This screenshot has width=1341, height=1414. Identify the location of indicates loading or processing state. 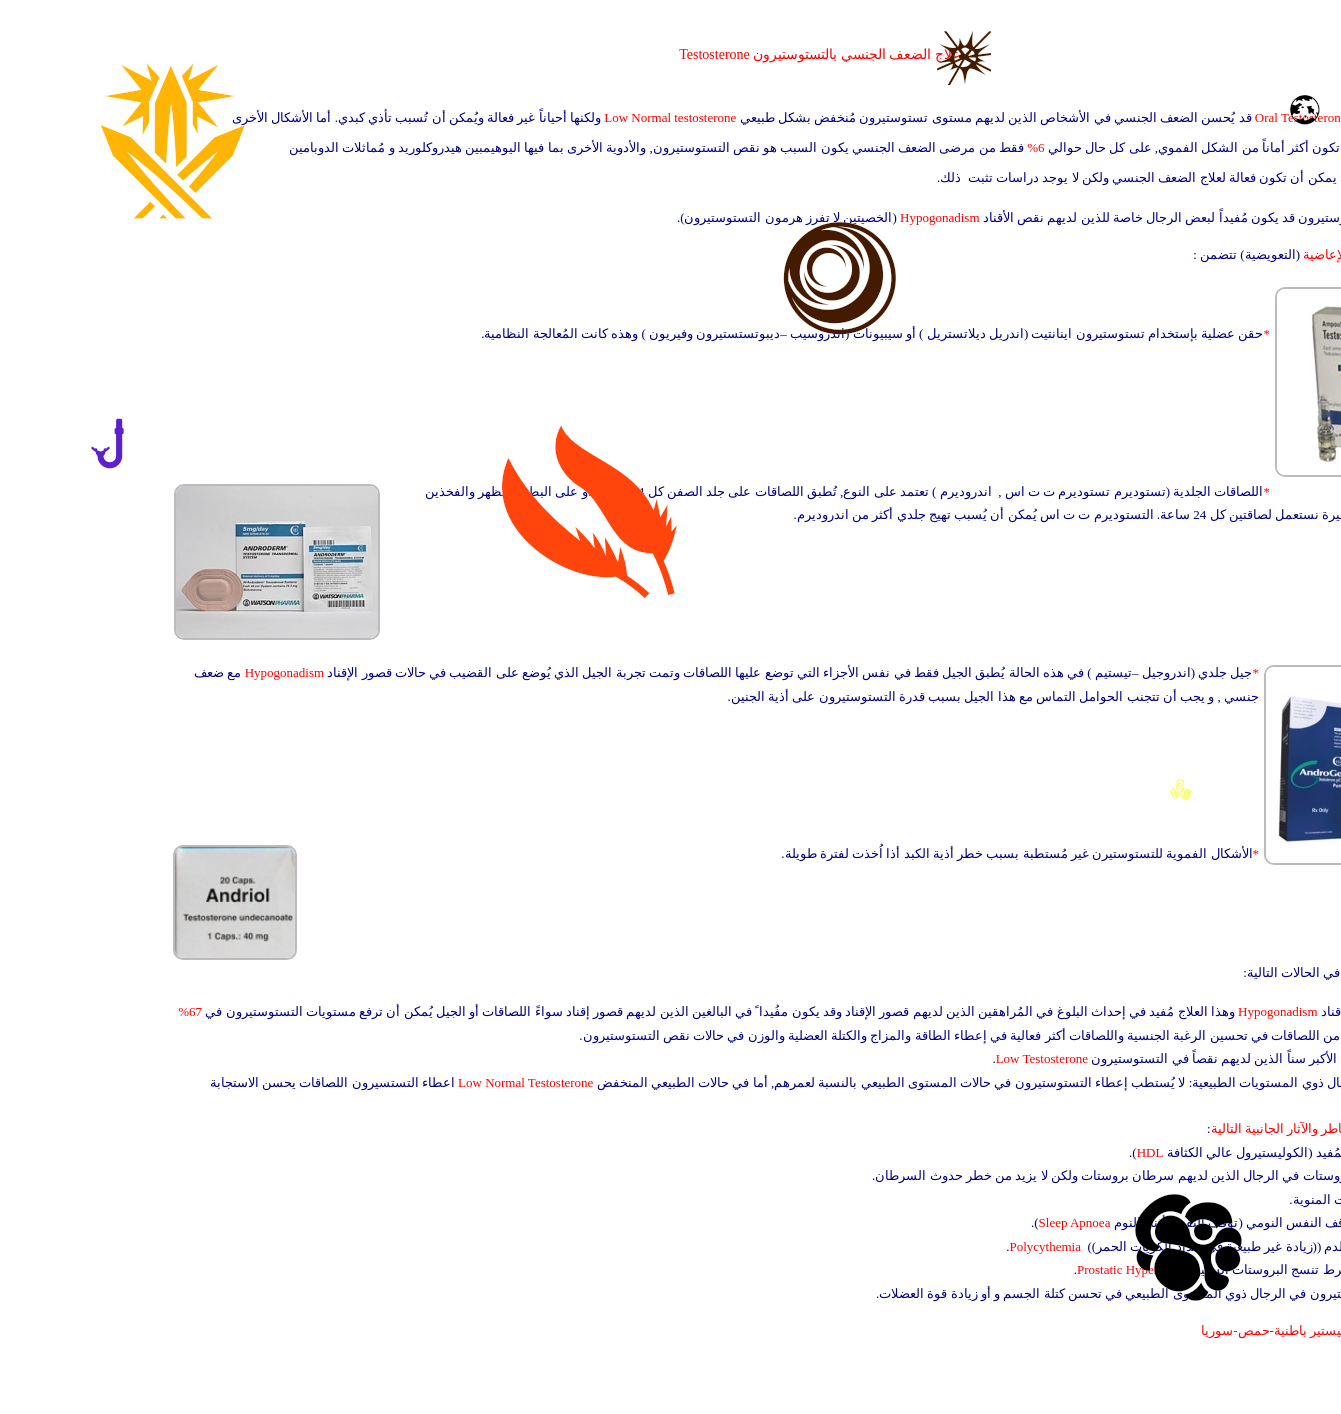
(841, 278).